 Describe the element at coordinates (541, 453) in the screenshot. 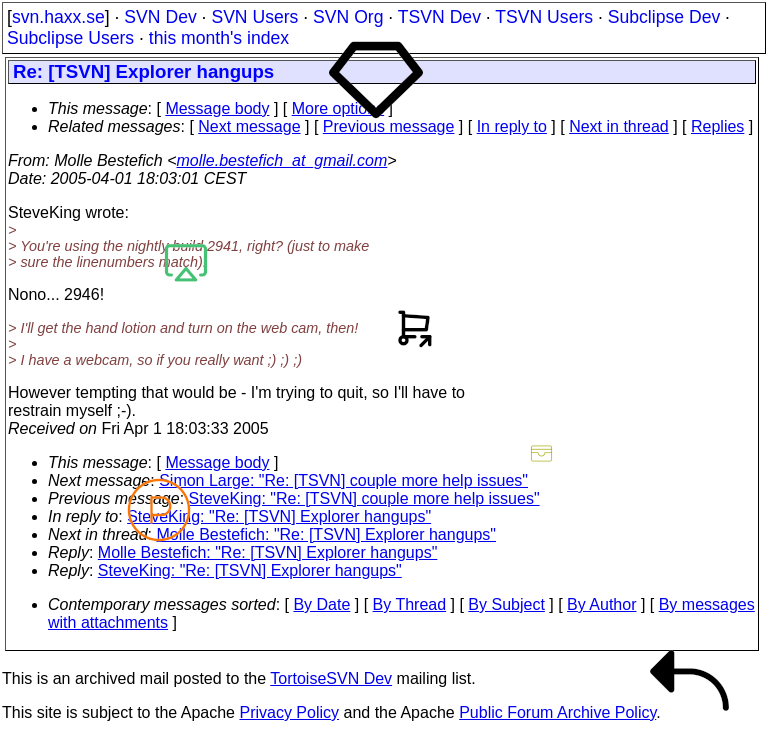

I see `access your wallet or saved payment methods` at that location.